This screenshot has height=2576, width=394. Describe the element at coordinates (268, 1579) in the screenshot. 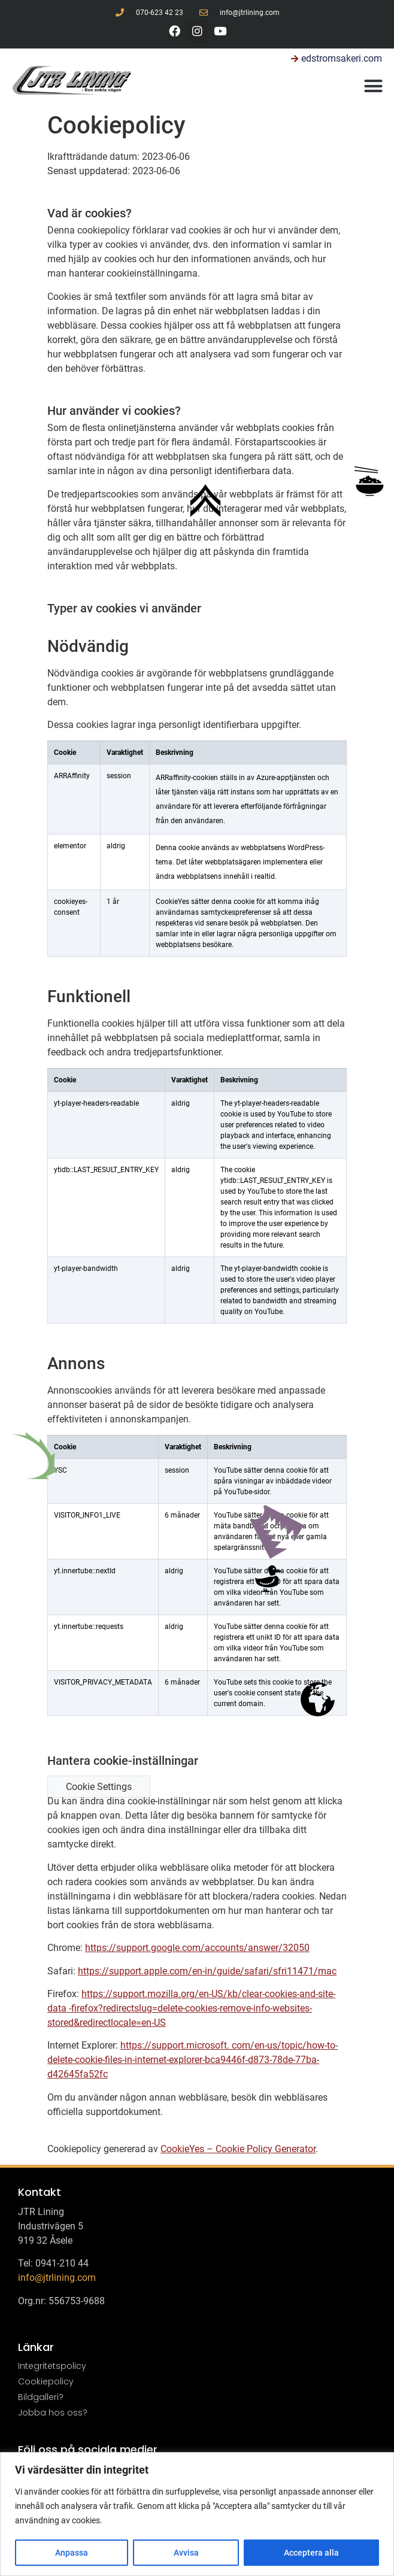

I see `decorative duck icon for game interface` at that location.